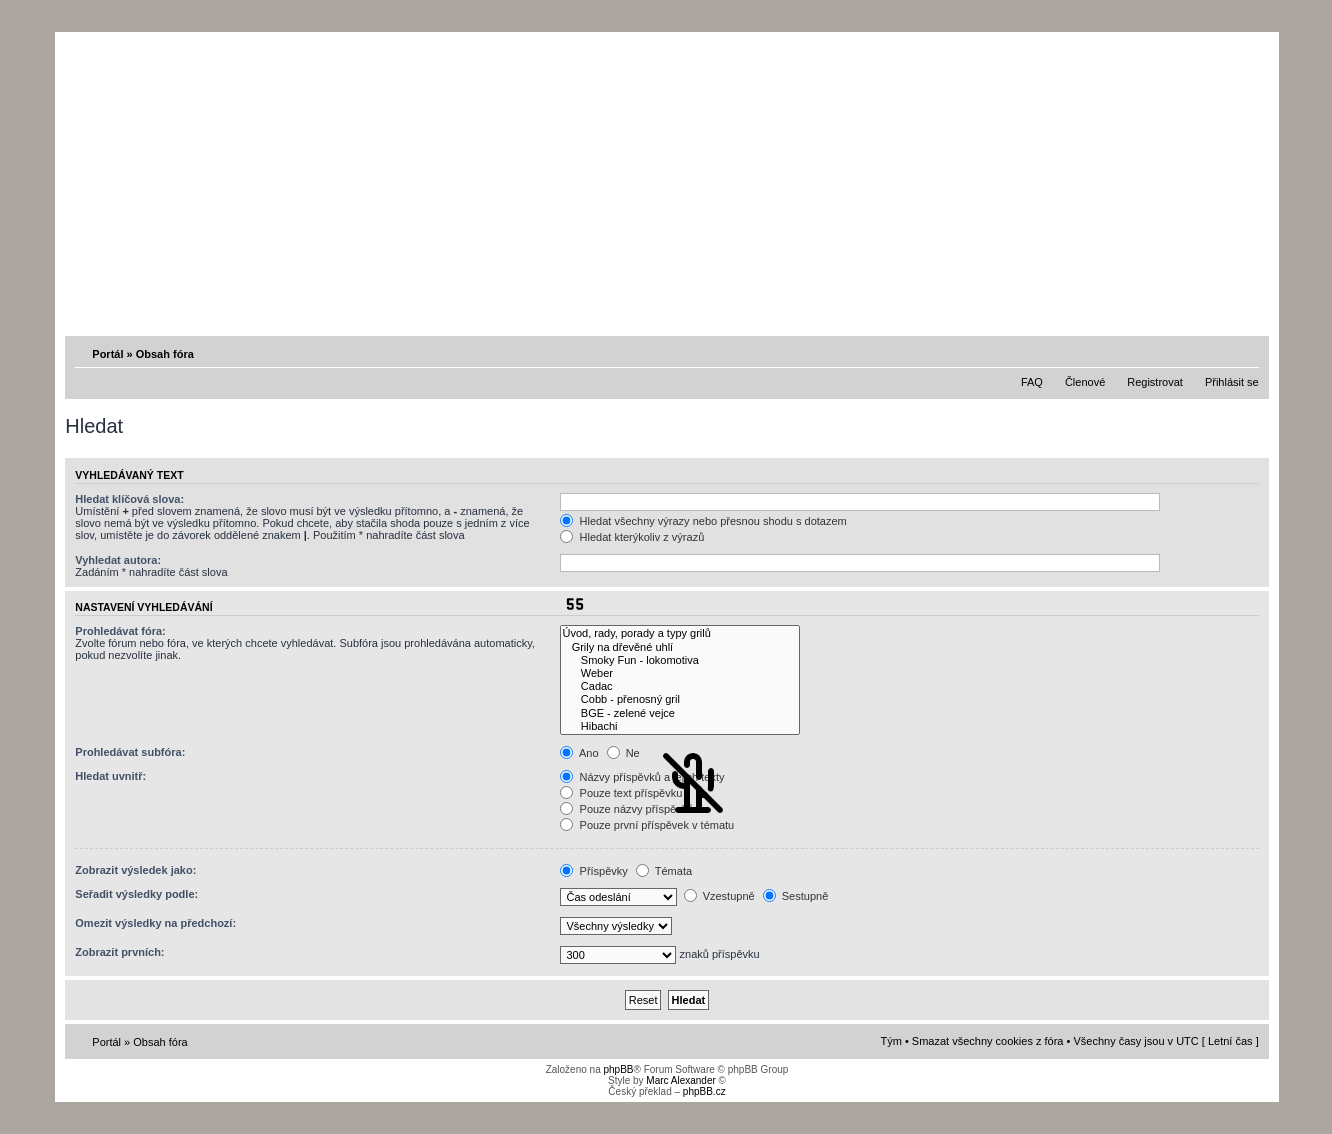 The width and height of the screenshot is (1332, 1134). Describe the element at coordinates (575, 604) in the screenshot. I see `indicates item number 55 in a list or sequence` at that location.